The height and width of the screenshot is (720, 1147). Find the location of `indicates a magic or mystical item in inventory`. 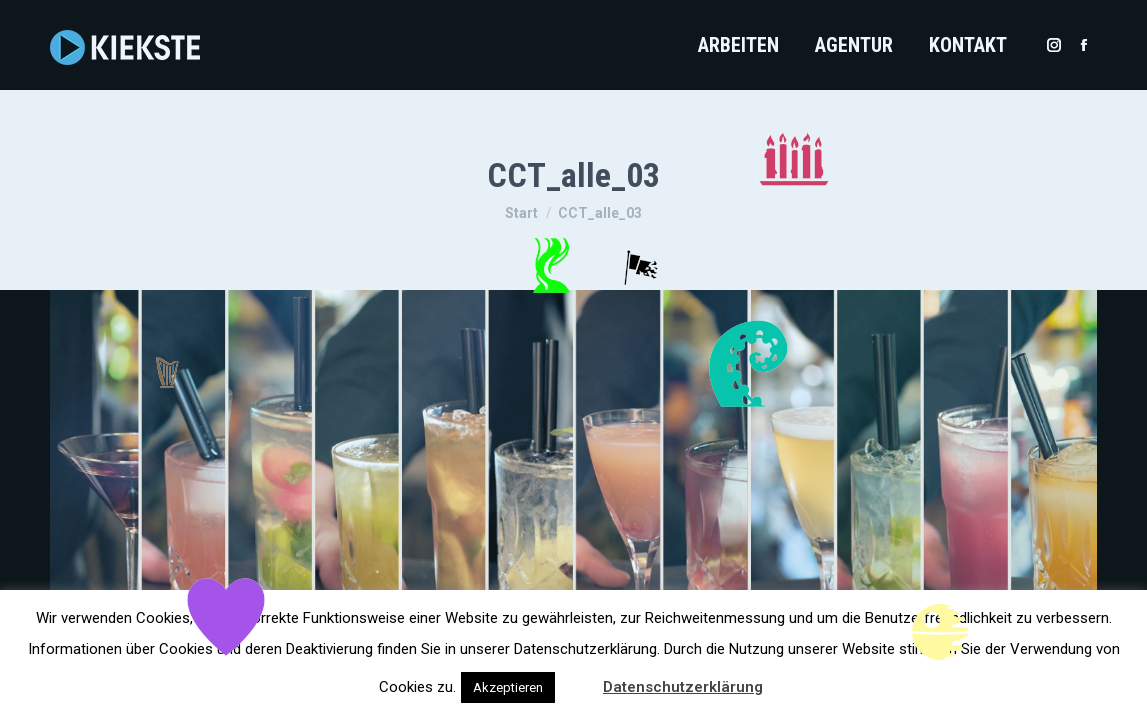

indicates a magic or mystical item in inventory is located at coordinates (549, 265).